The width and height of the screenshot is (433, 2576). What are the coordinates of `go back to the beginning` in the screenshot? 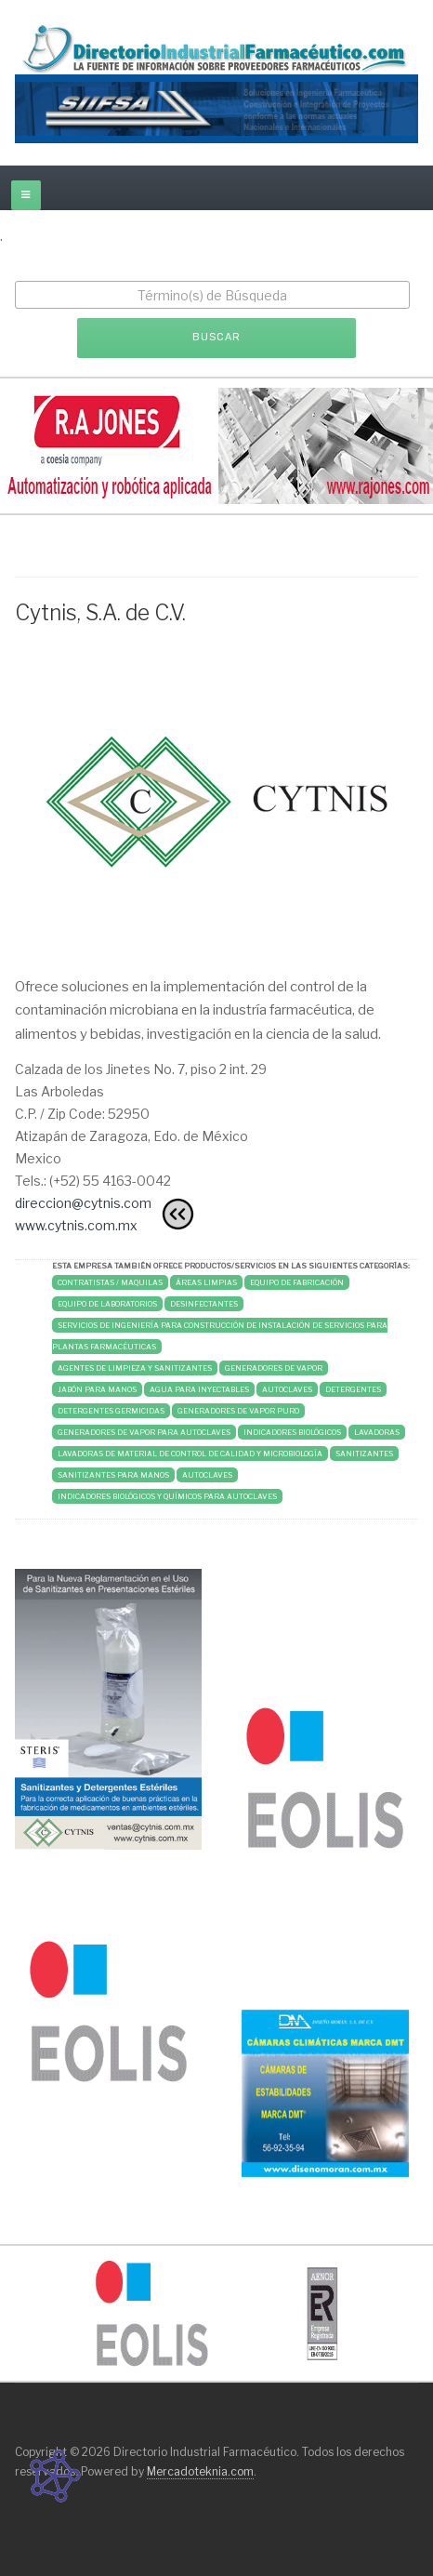 It's located at (177, 1214).